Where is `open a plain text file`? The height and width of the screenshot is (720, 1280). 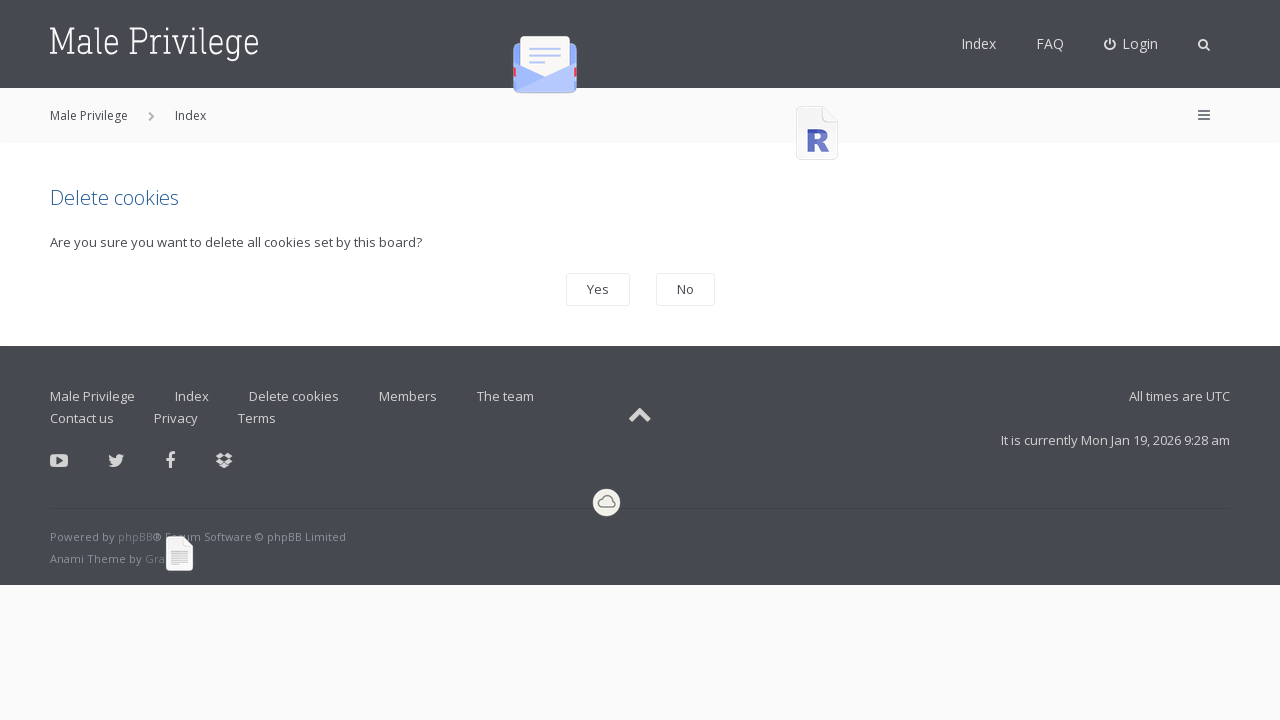
open a plain text file is located at coordinates (179, 553).